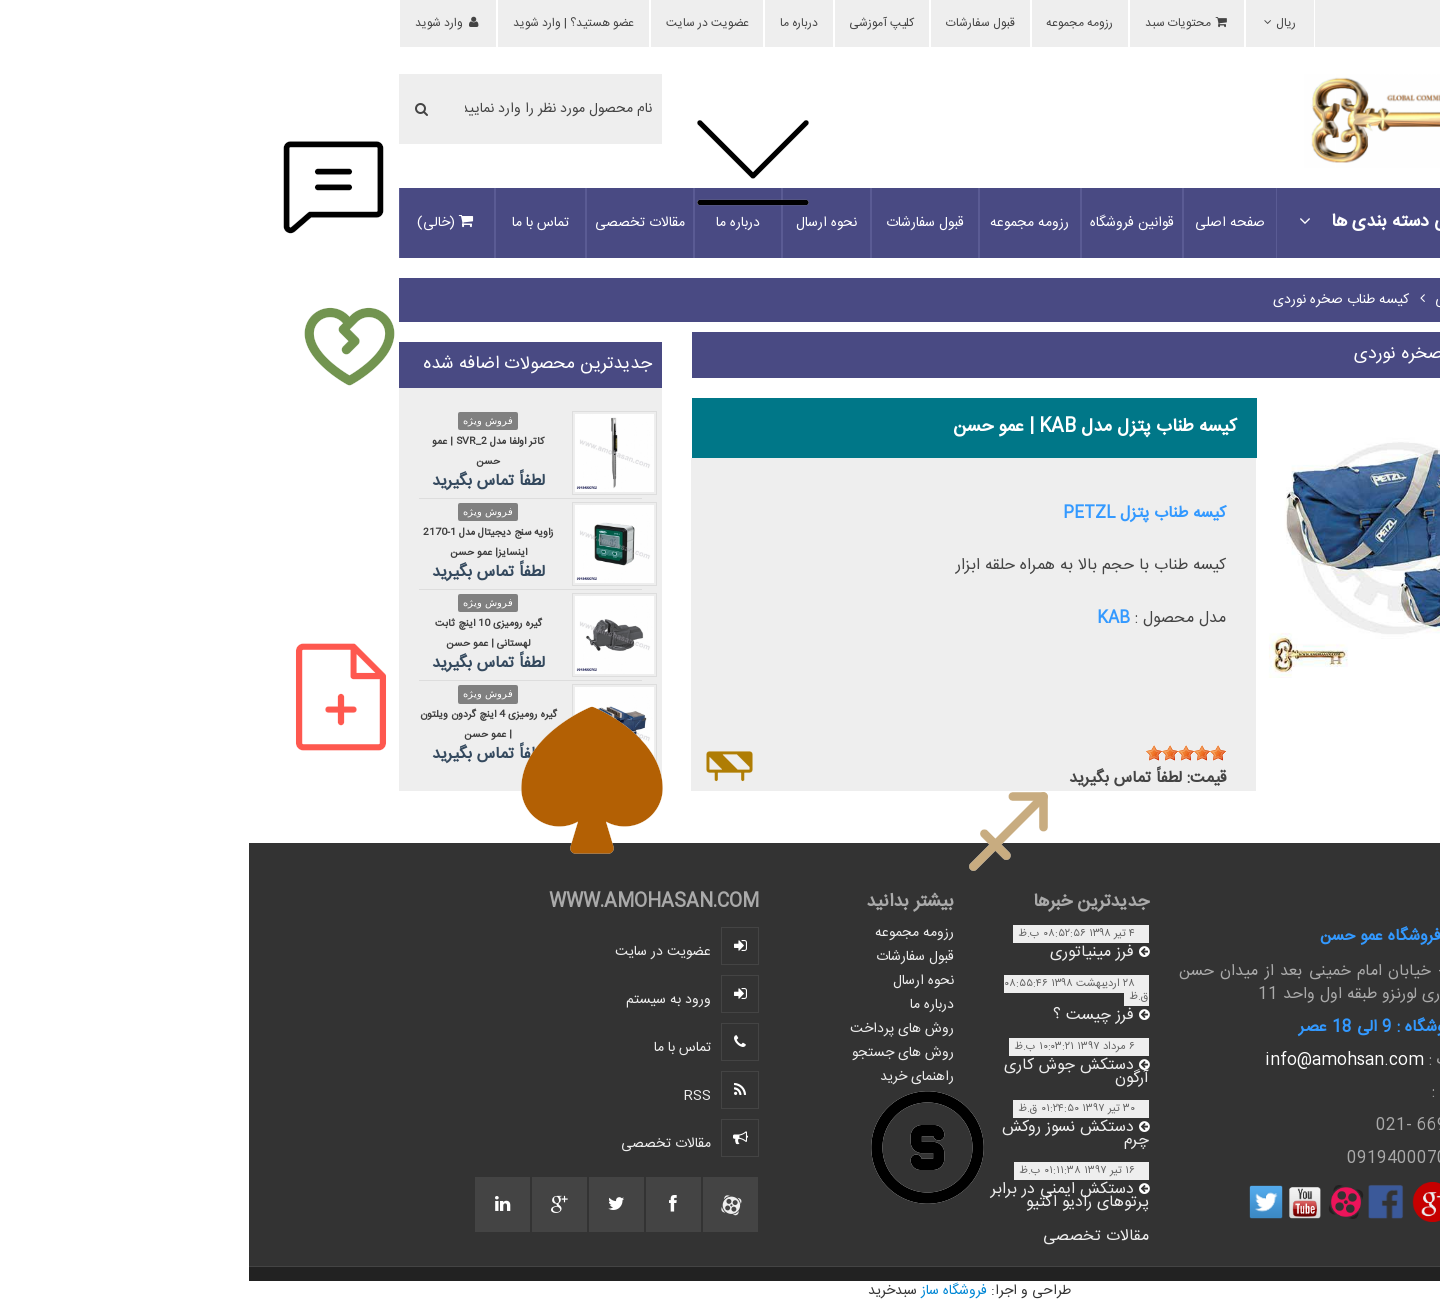  Describe the element at coordinates (753, 160) in the screenshot. I see `collapse content or section below` at that location.